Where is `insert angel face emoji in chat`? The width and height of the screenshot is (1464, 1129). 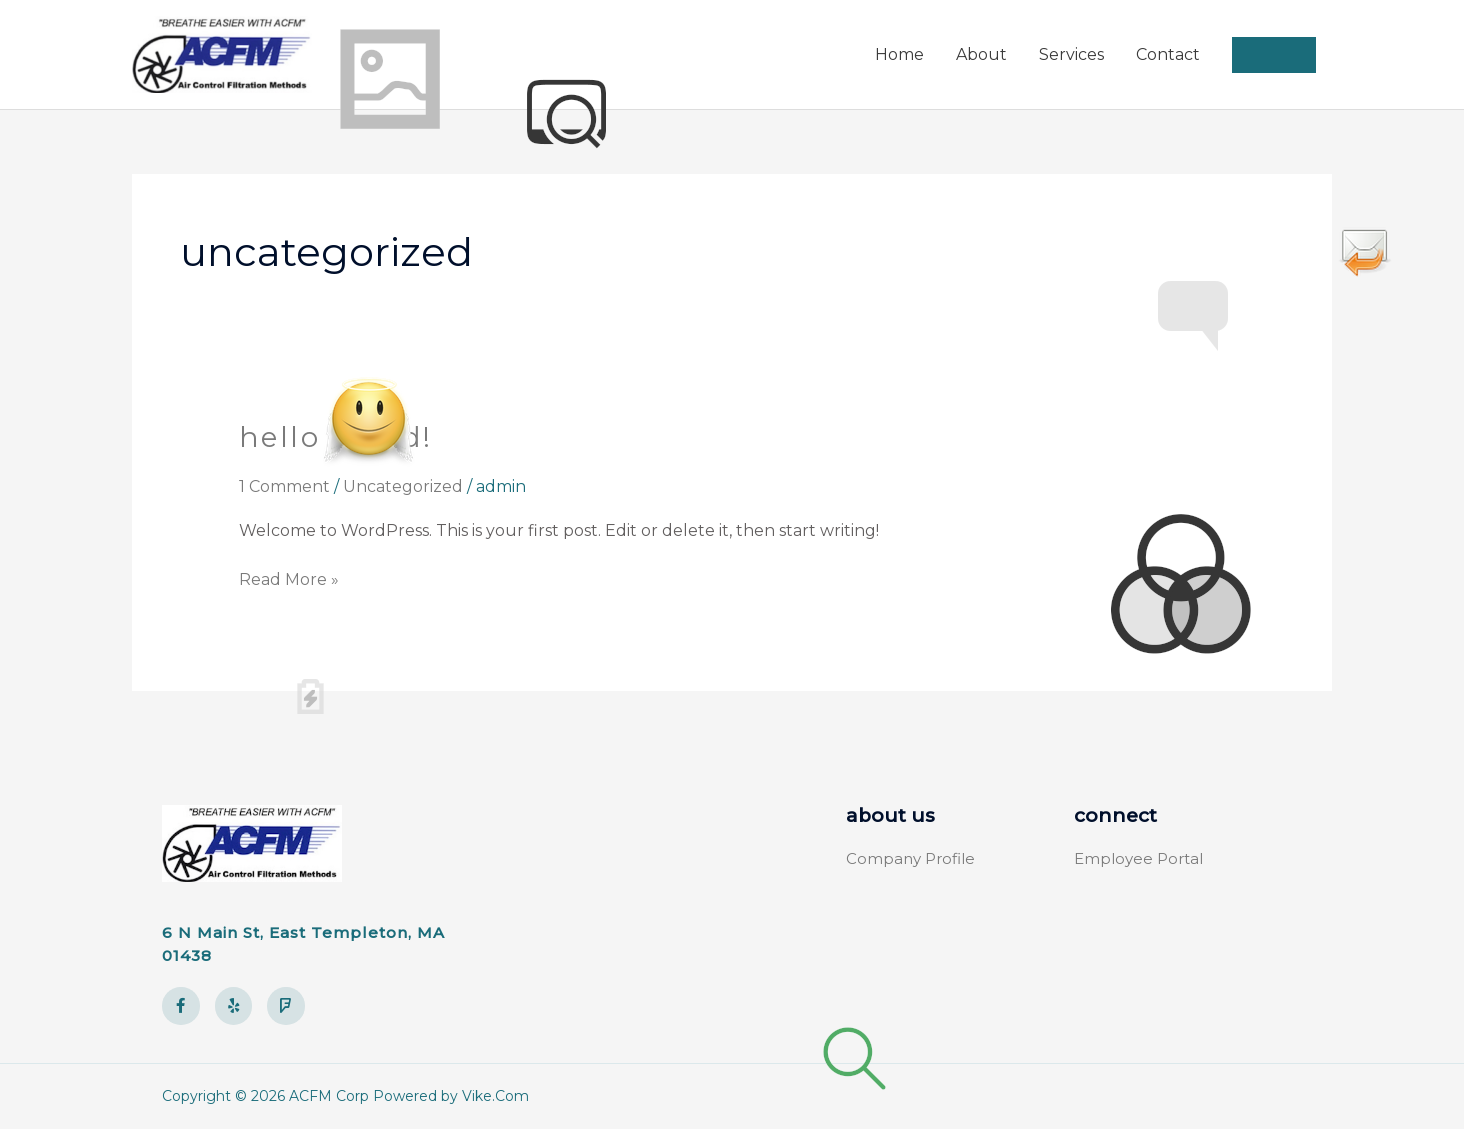 insert angel face emoji in chat is located at coordinates (369, 422).